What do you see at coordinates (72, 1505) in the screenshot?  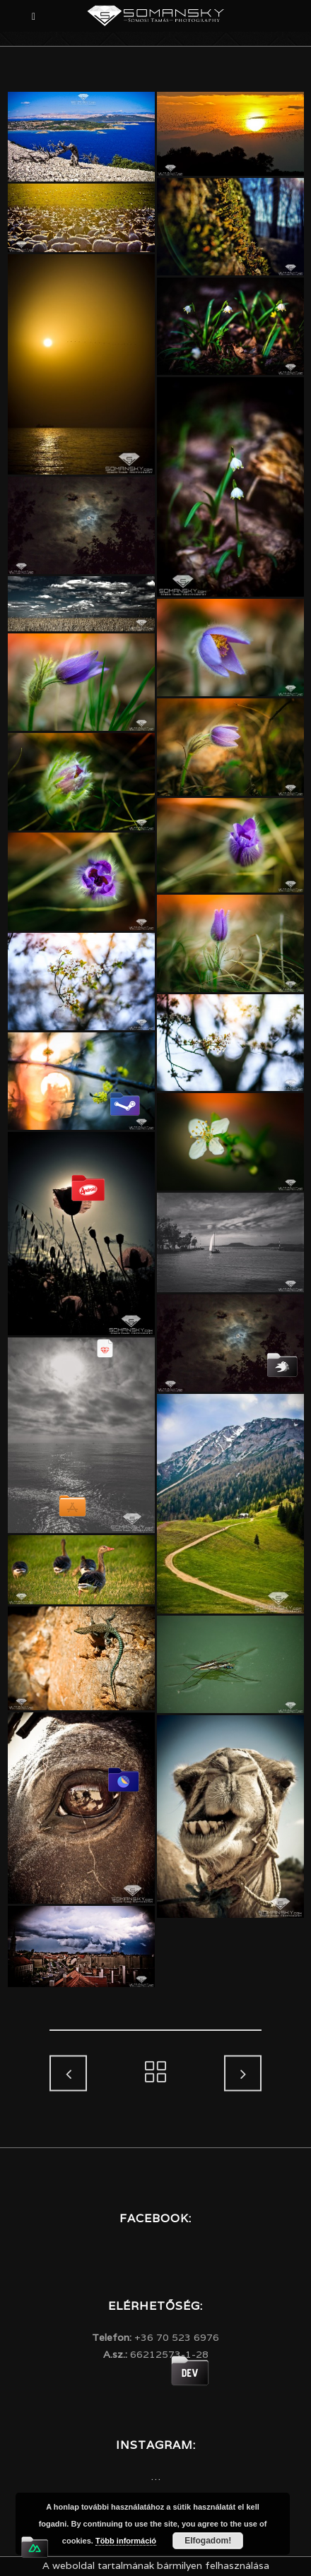 I see `open templates folder` at bounding box center [72, 1505].